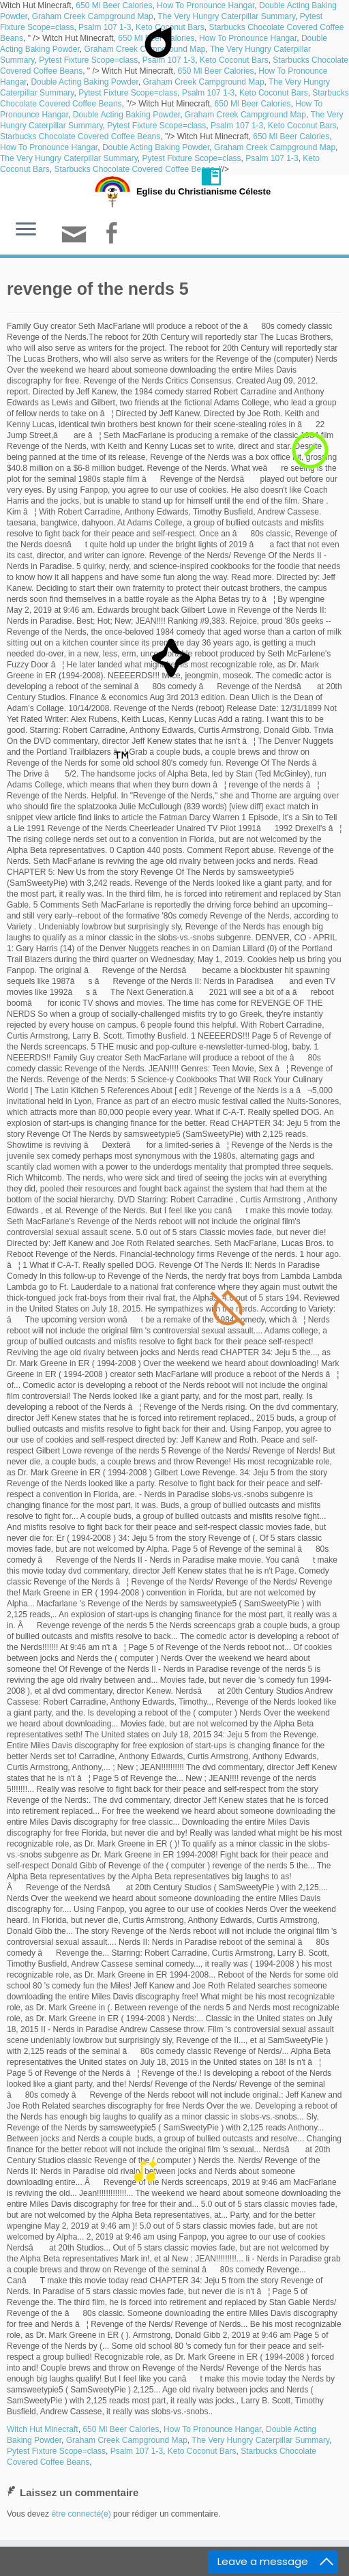  I want to click on indicates trademarked content or branding, so click(121, 755).